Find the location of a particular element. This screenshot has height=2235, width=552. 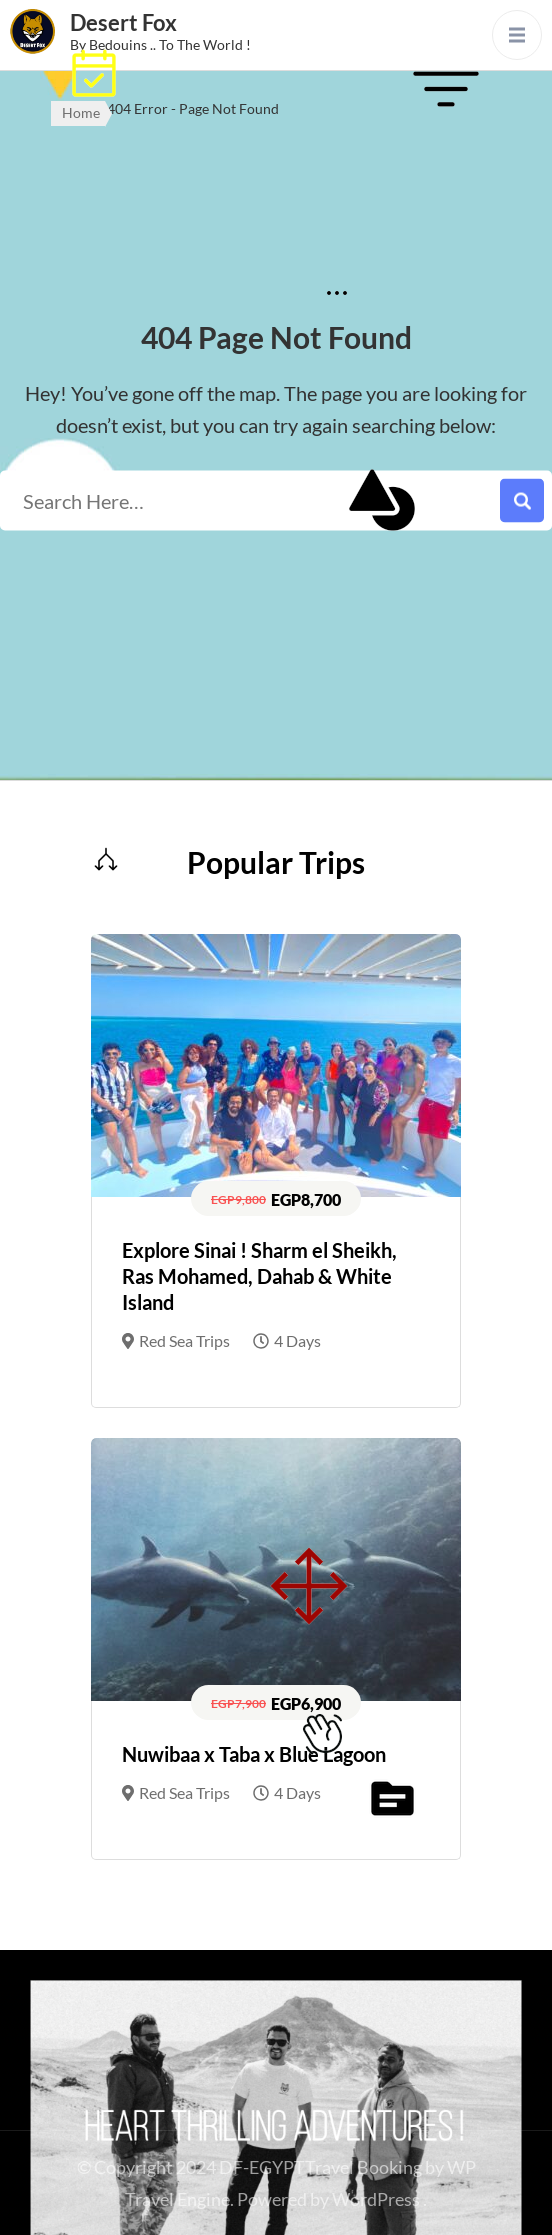

view more options is located at coordinates (337, 293).